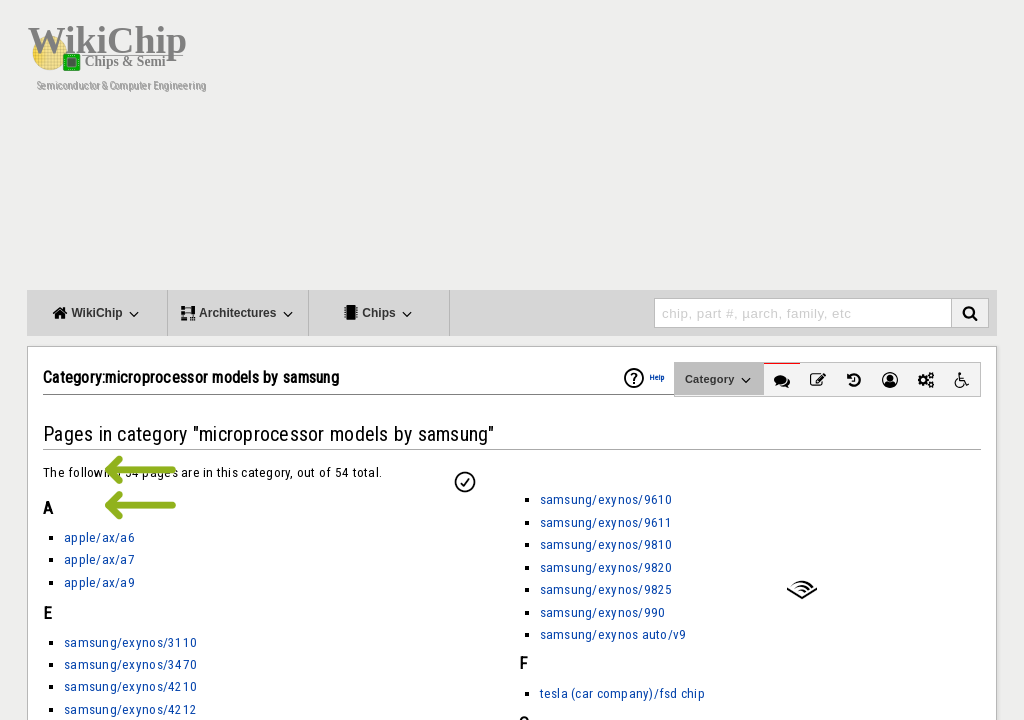 The height and width of the screenshot is (720, 1024). Describe the element at coordinates (802, 590) in the screenshot. I see `open the Audible app` at that location.